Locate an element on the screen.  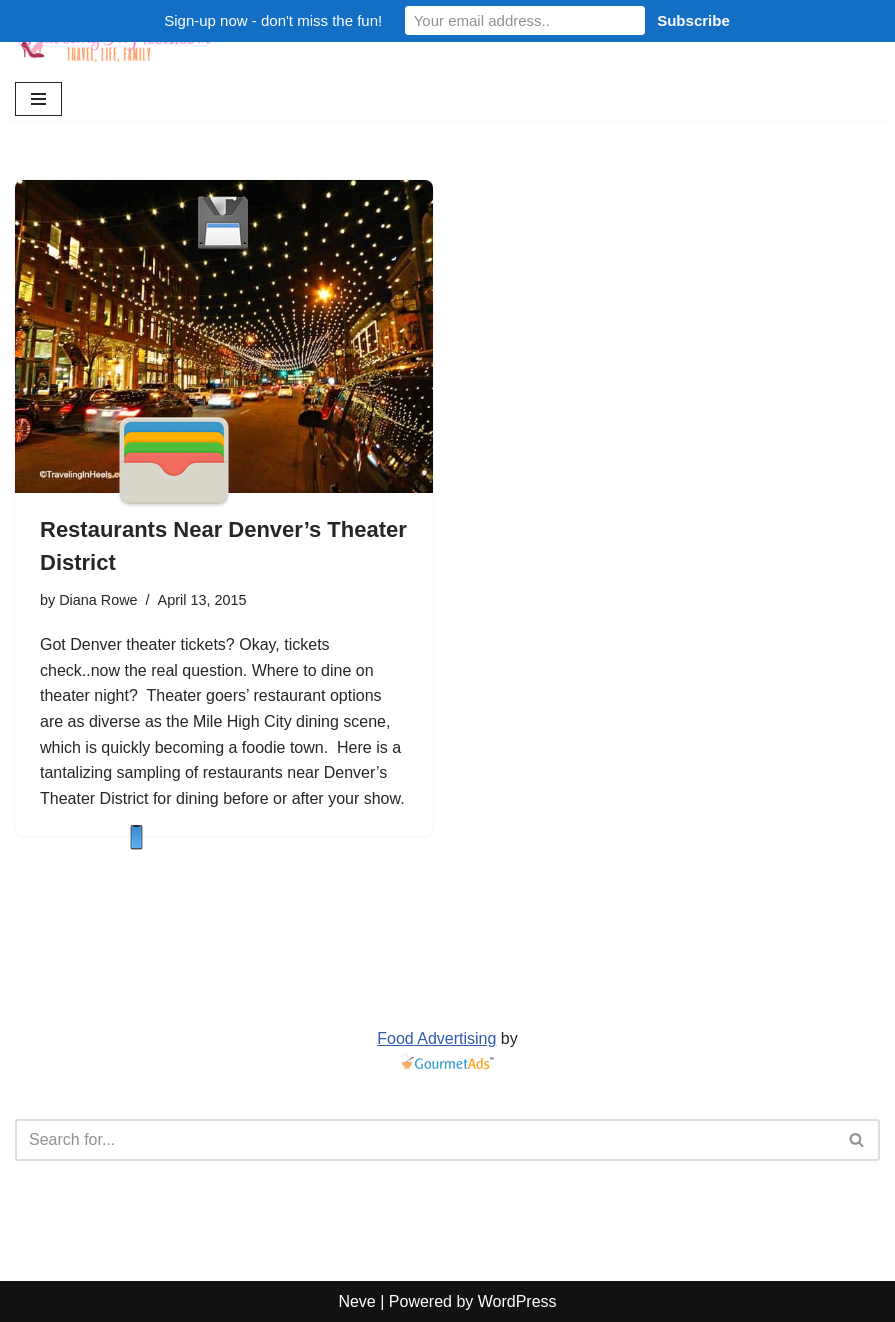
access superdisk or floppy drive storage is located at coordinates (223, 223).